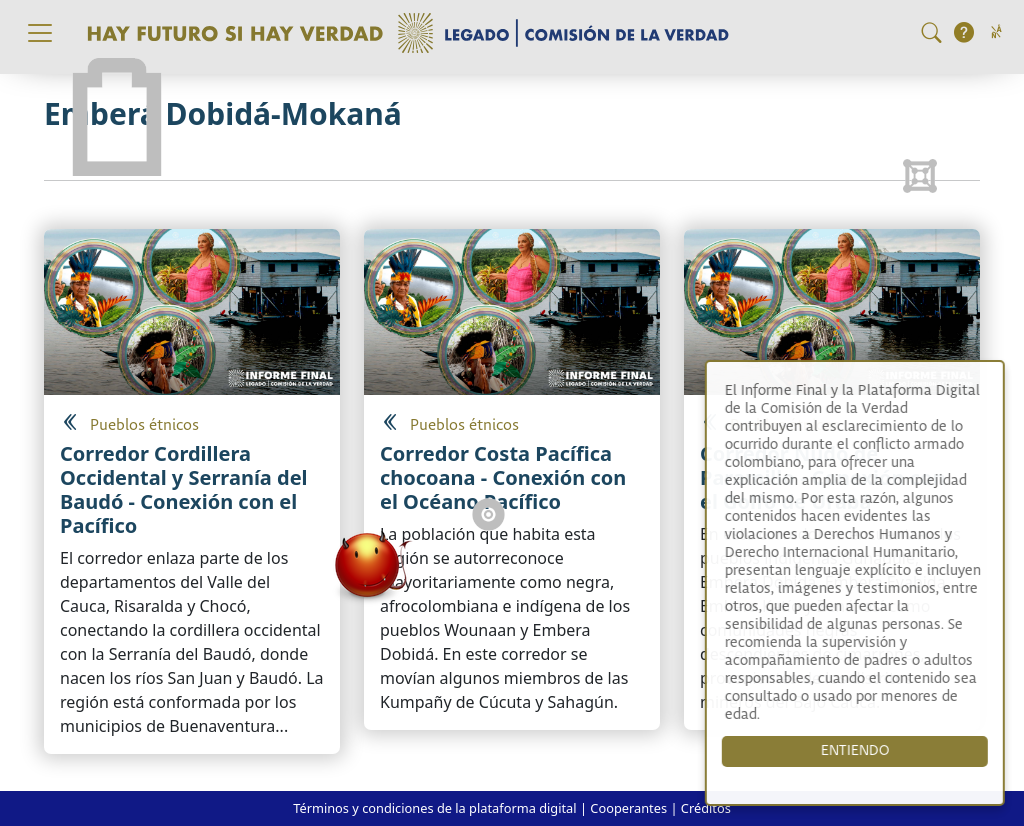 This screenshot has width=1024, height=826. Describe the element at coordinates (488, 514) in the screenshot. I see `audio CD or optical disc media` at that location.